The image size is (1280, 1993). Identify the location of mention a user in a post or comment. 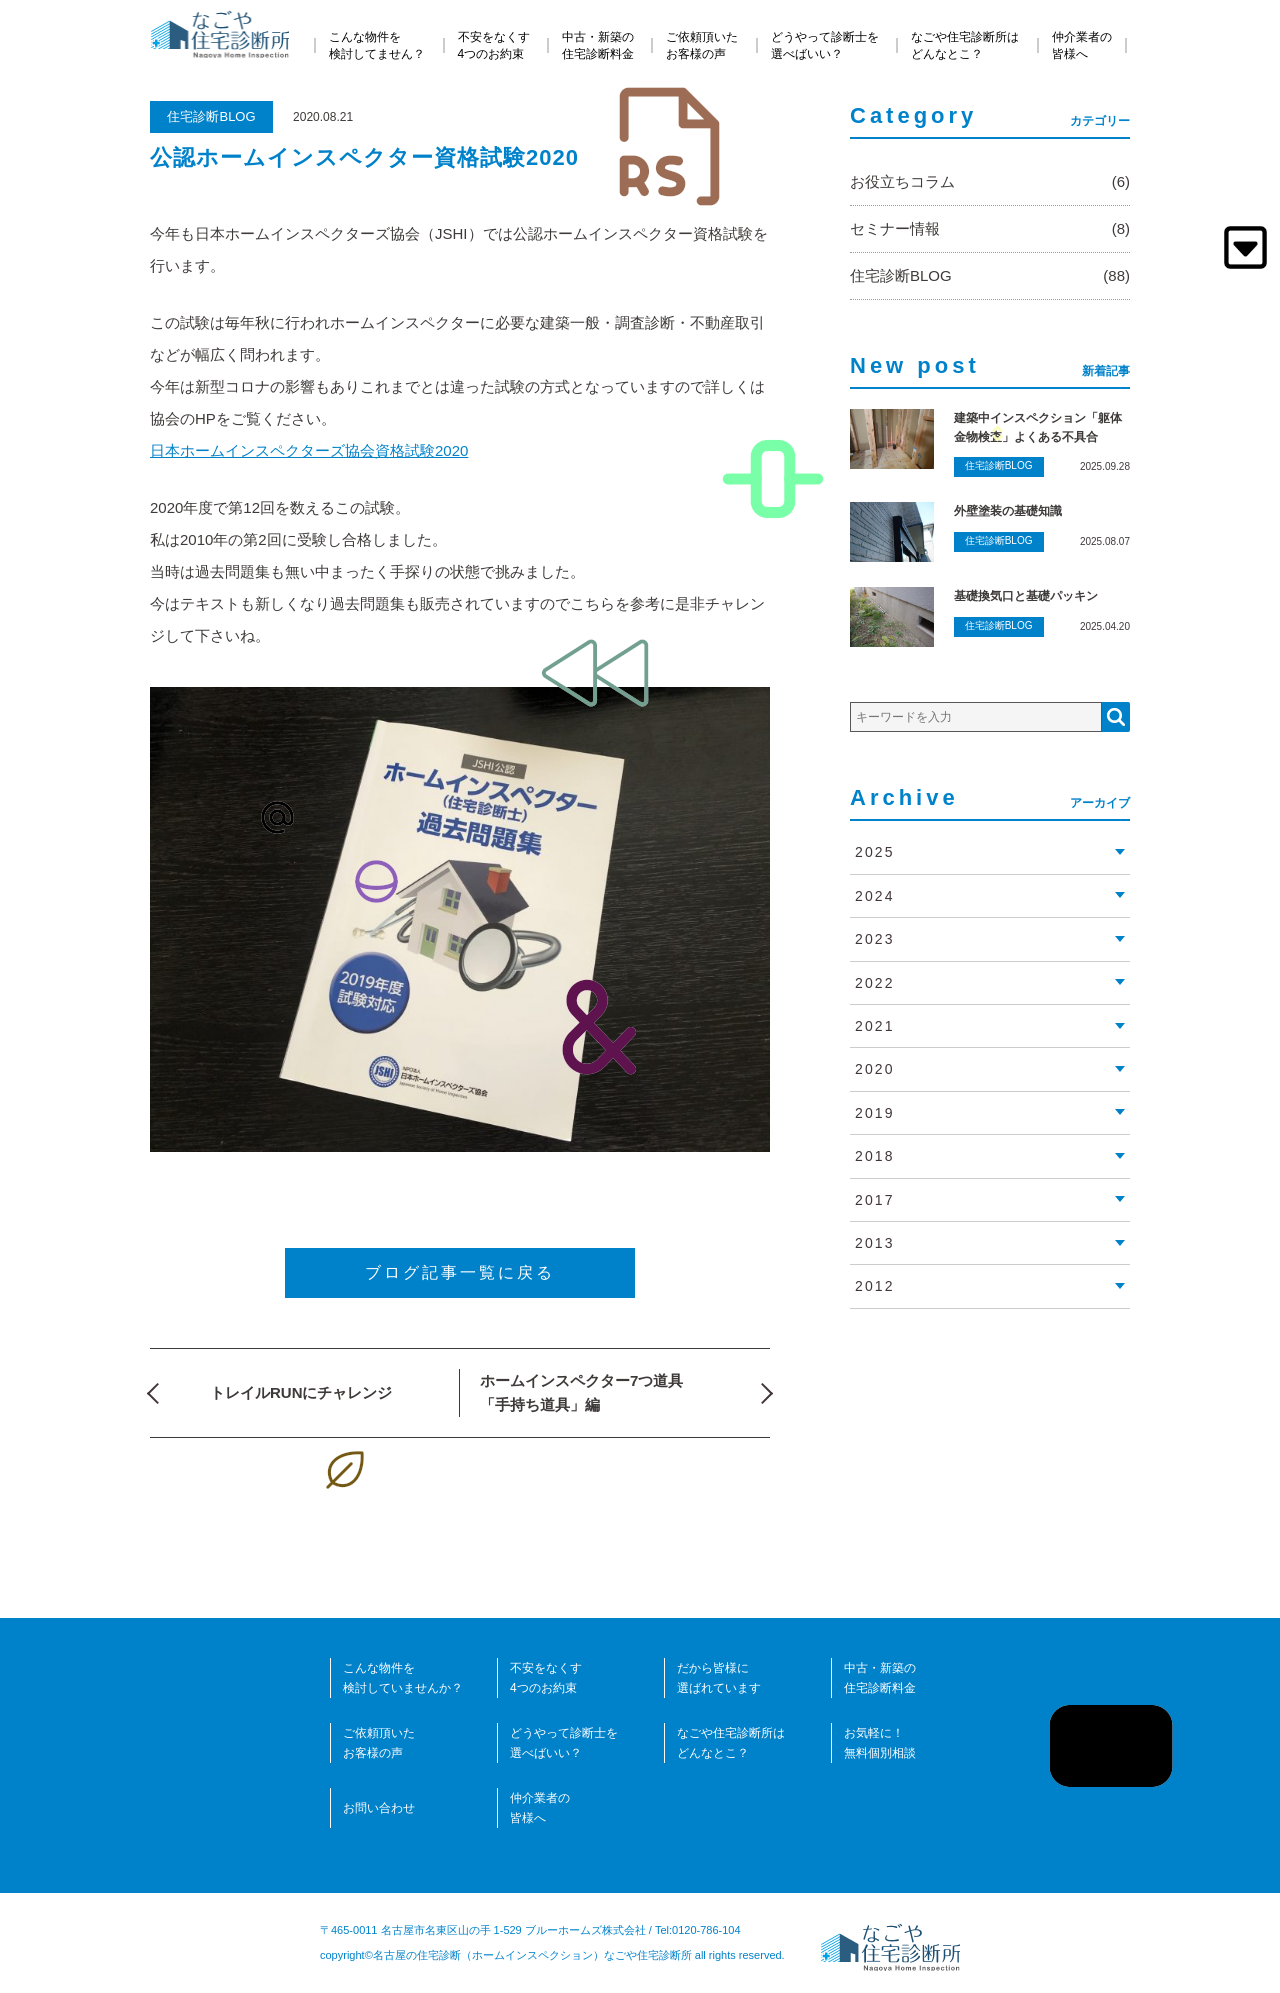
(277, 817).